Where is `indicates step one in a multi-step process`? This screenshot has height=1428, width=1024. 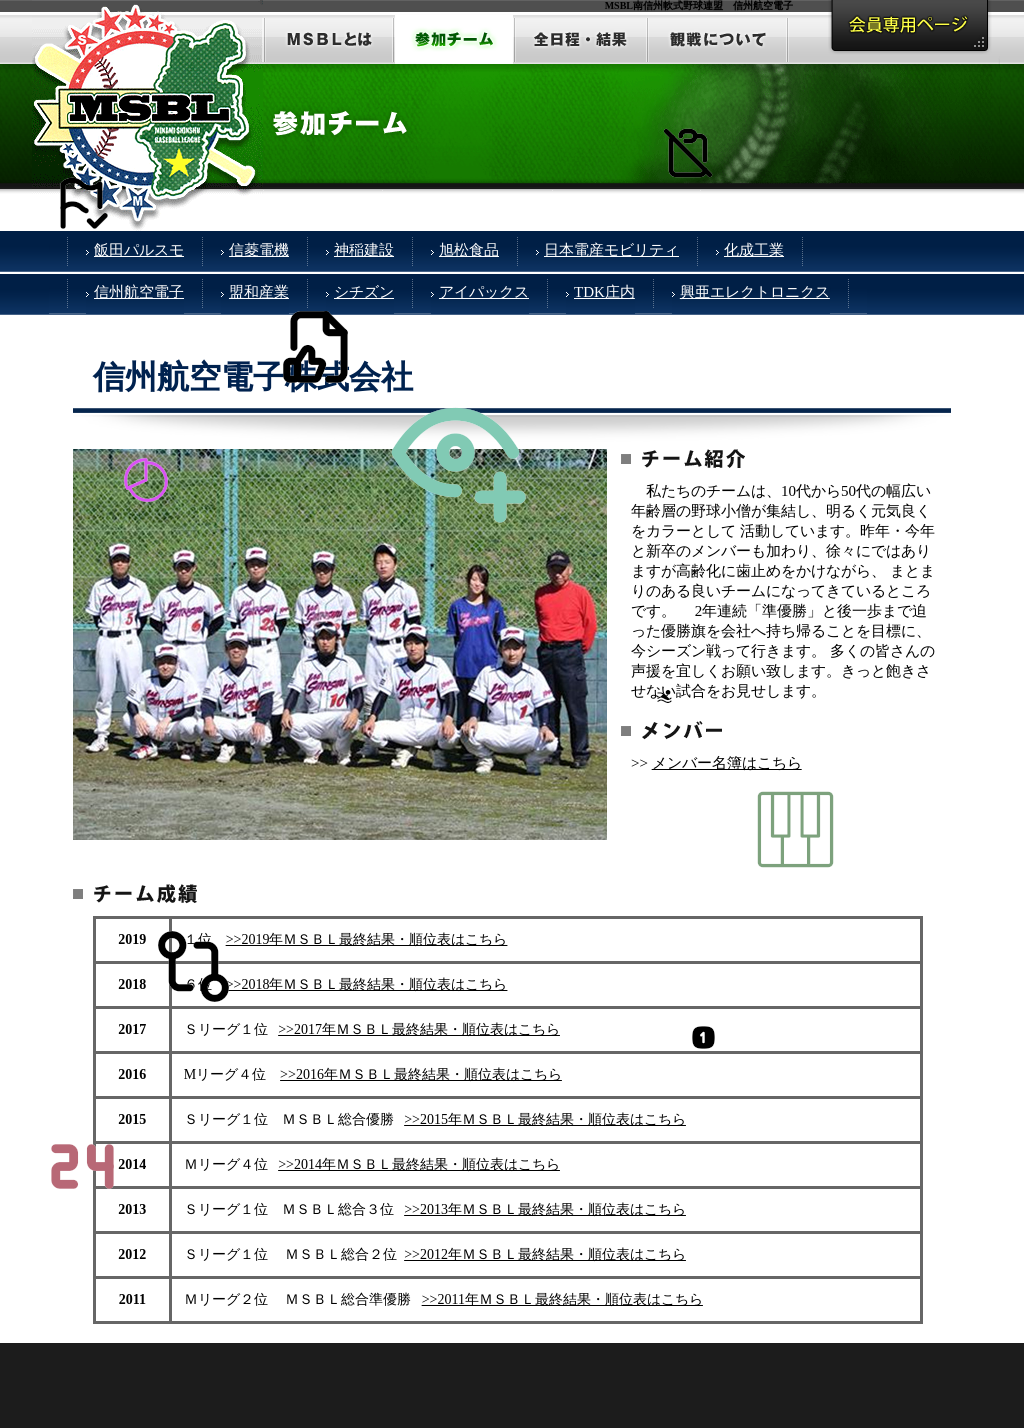
indicates step one in a multi-step process is located at coordinates (703, 1037).